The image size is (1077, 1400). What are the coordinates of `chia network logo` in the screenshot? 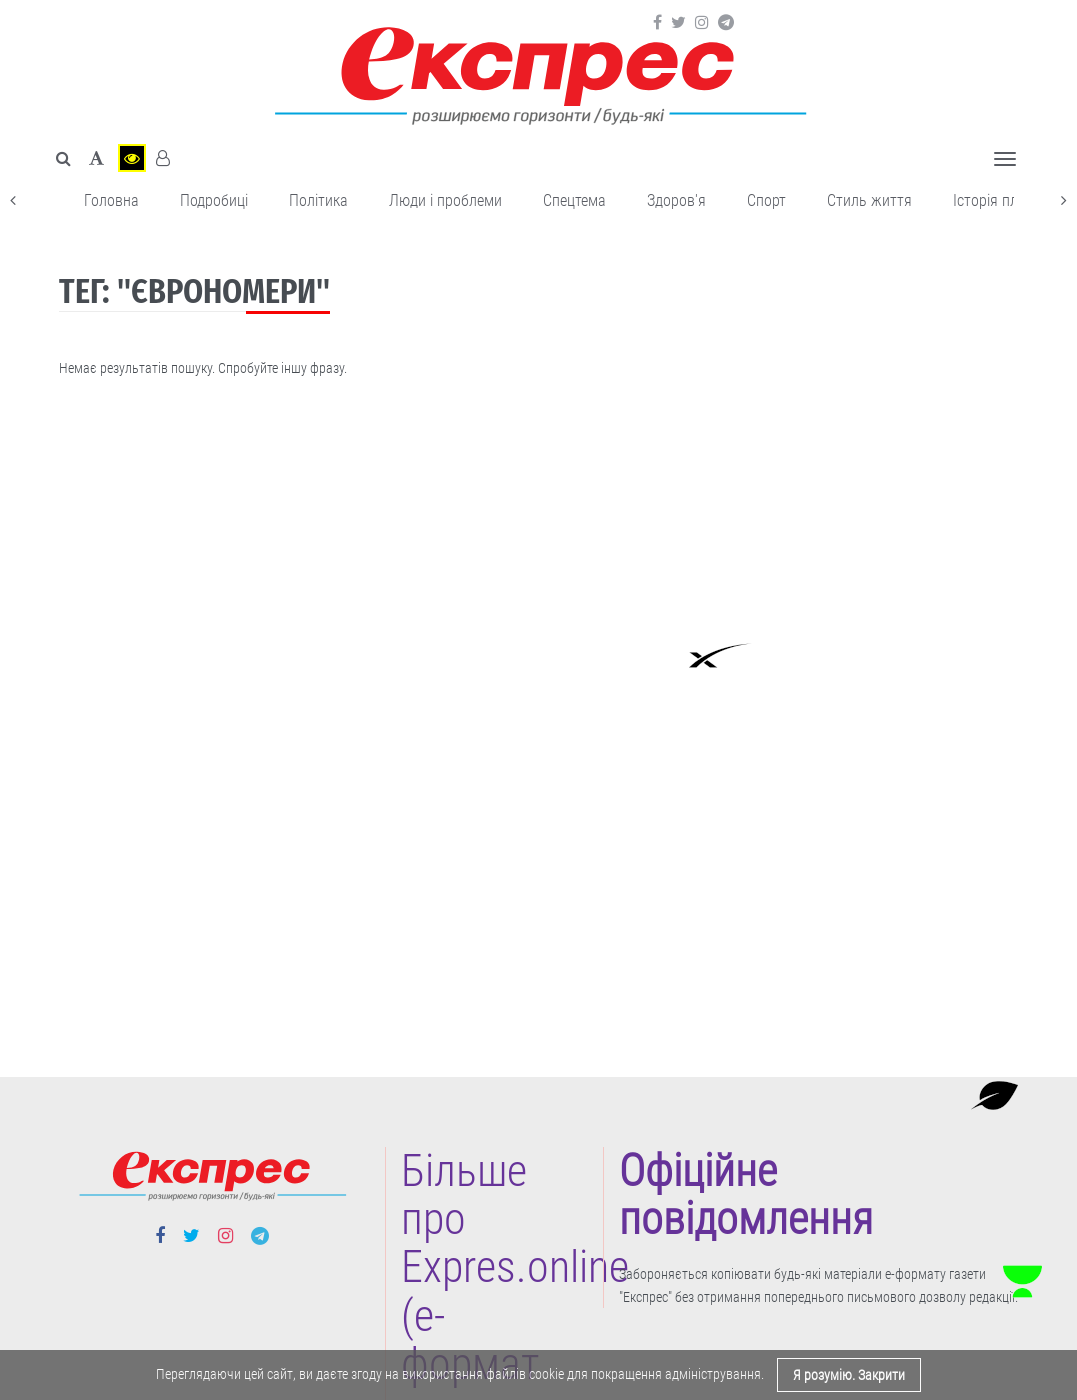 It's located at (994, 1095).